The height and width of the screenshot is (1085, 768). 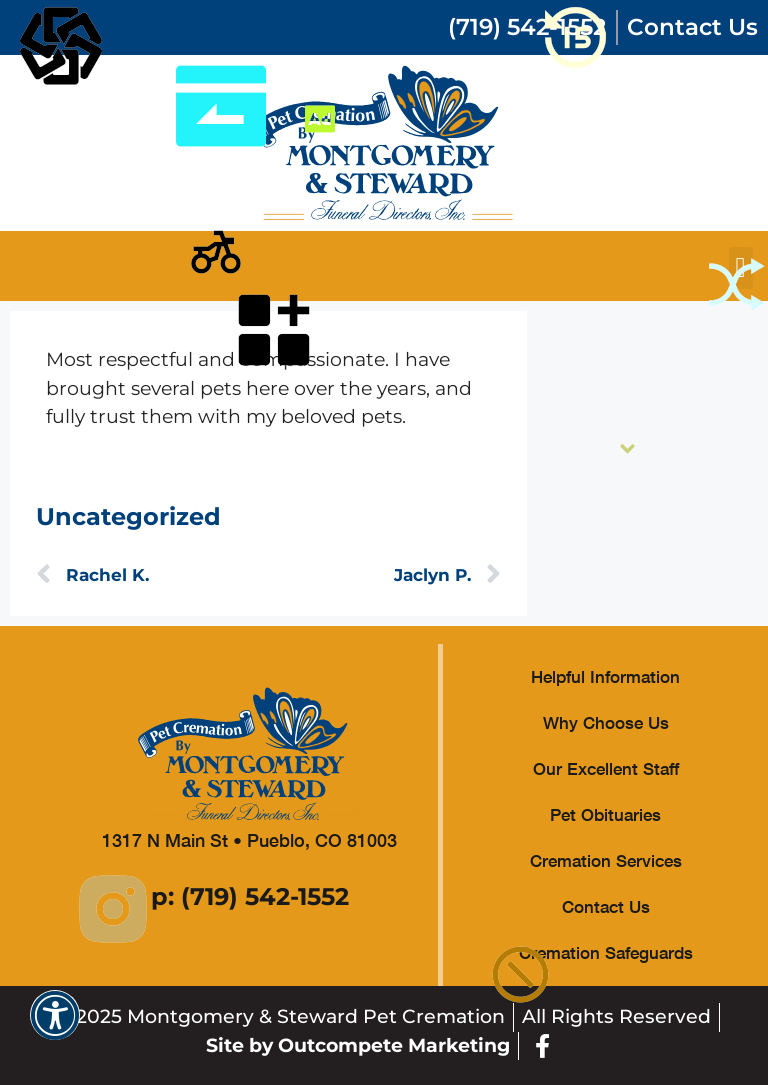 I want to click on open instagram app, so click(x=113, y=909).